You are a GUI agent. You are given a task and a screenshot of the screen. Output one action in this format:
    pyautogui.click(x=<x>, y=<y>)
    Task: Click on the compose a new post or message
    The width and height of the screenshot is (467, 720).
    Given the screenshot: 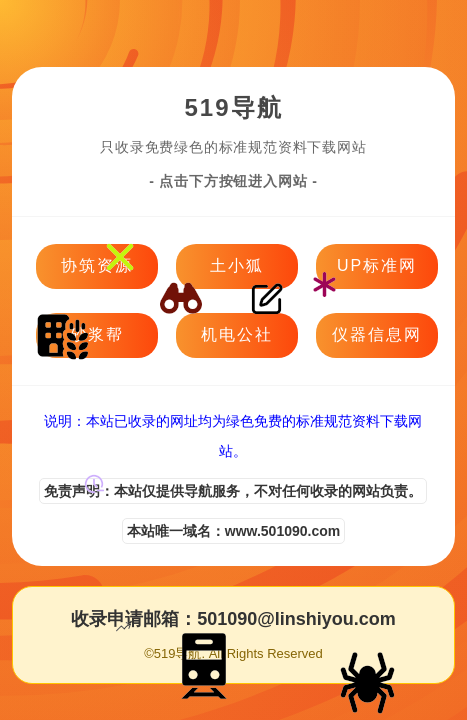 What is the action you would take?
    pyautogui.click(x=266, y=299)
    